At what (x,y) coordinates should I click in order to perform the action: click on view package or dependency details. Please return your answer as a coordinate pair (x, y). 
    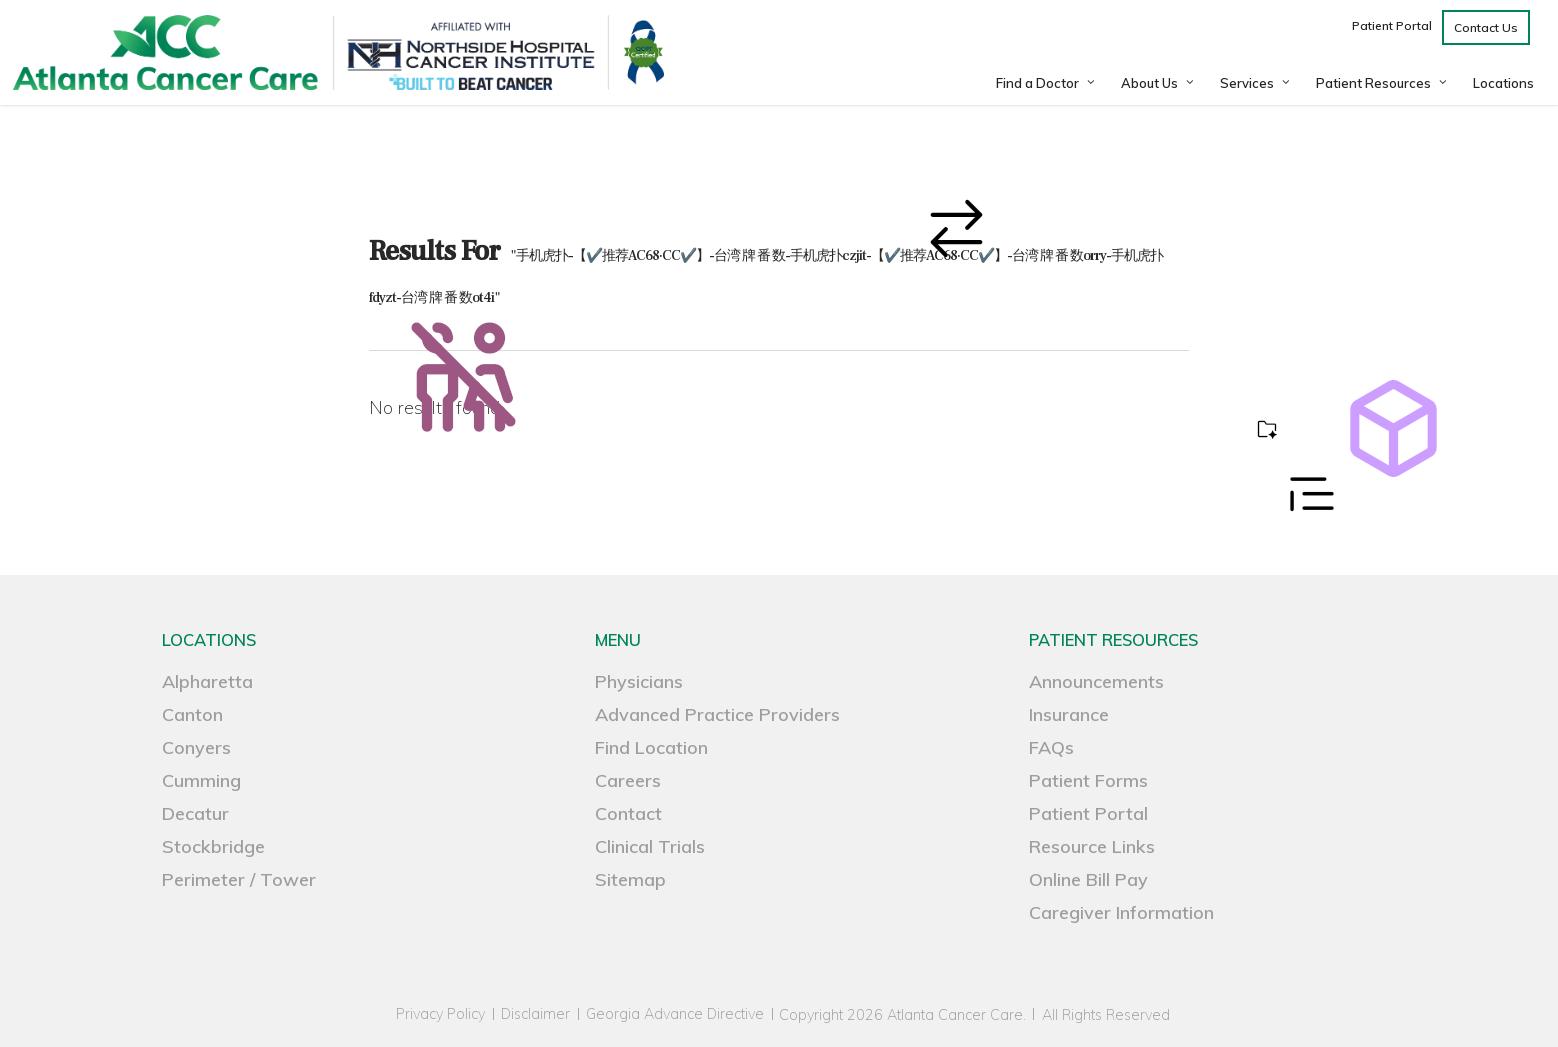
    Looking at the image, I should click on (1393, 428).